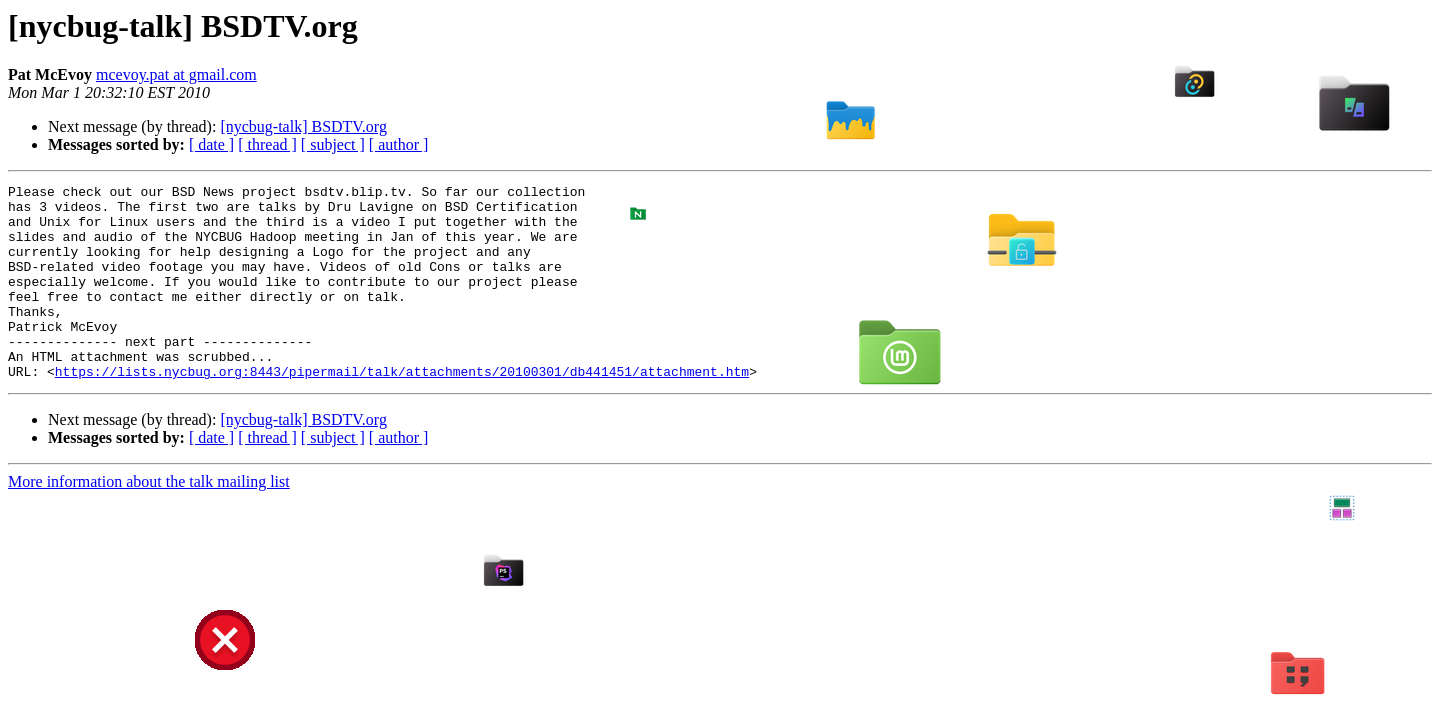 The image size is (1440, 720). What do you see at coordinates (1342, 508) in the screenshot?
I see `select all items in the current view` at bounding box center [1342, 508].